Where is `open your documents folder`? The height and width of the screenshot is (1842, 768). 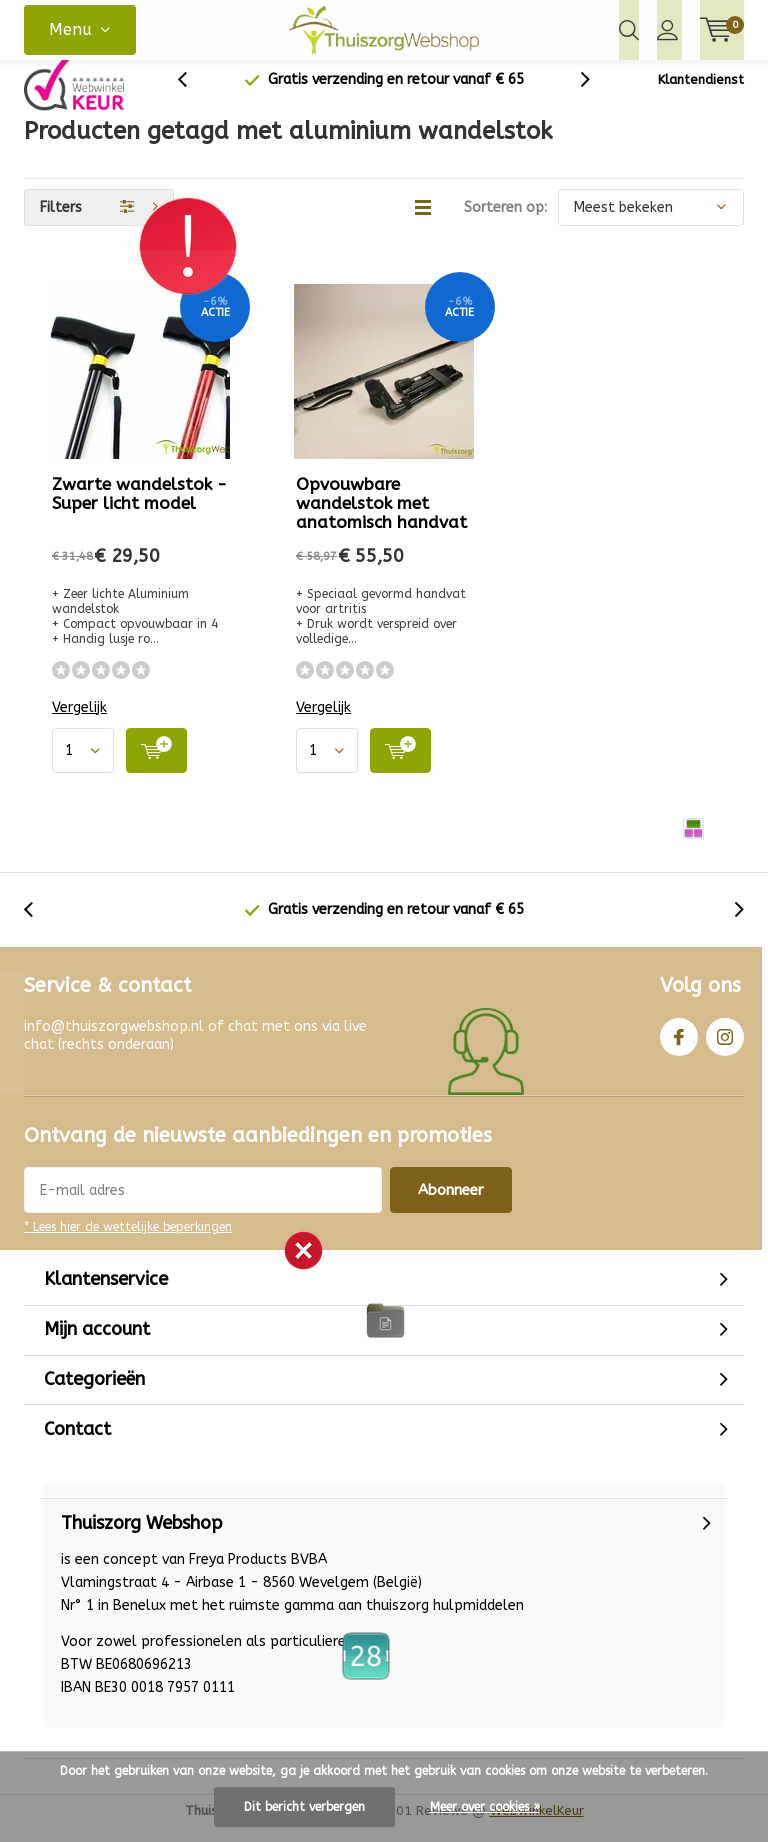 open your documents folder is located at coordinates (385, 1320).